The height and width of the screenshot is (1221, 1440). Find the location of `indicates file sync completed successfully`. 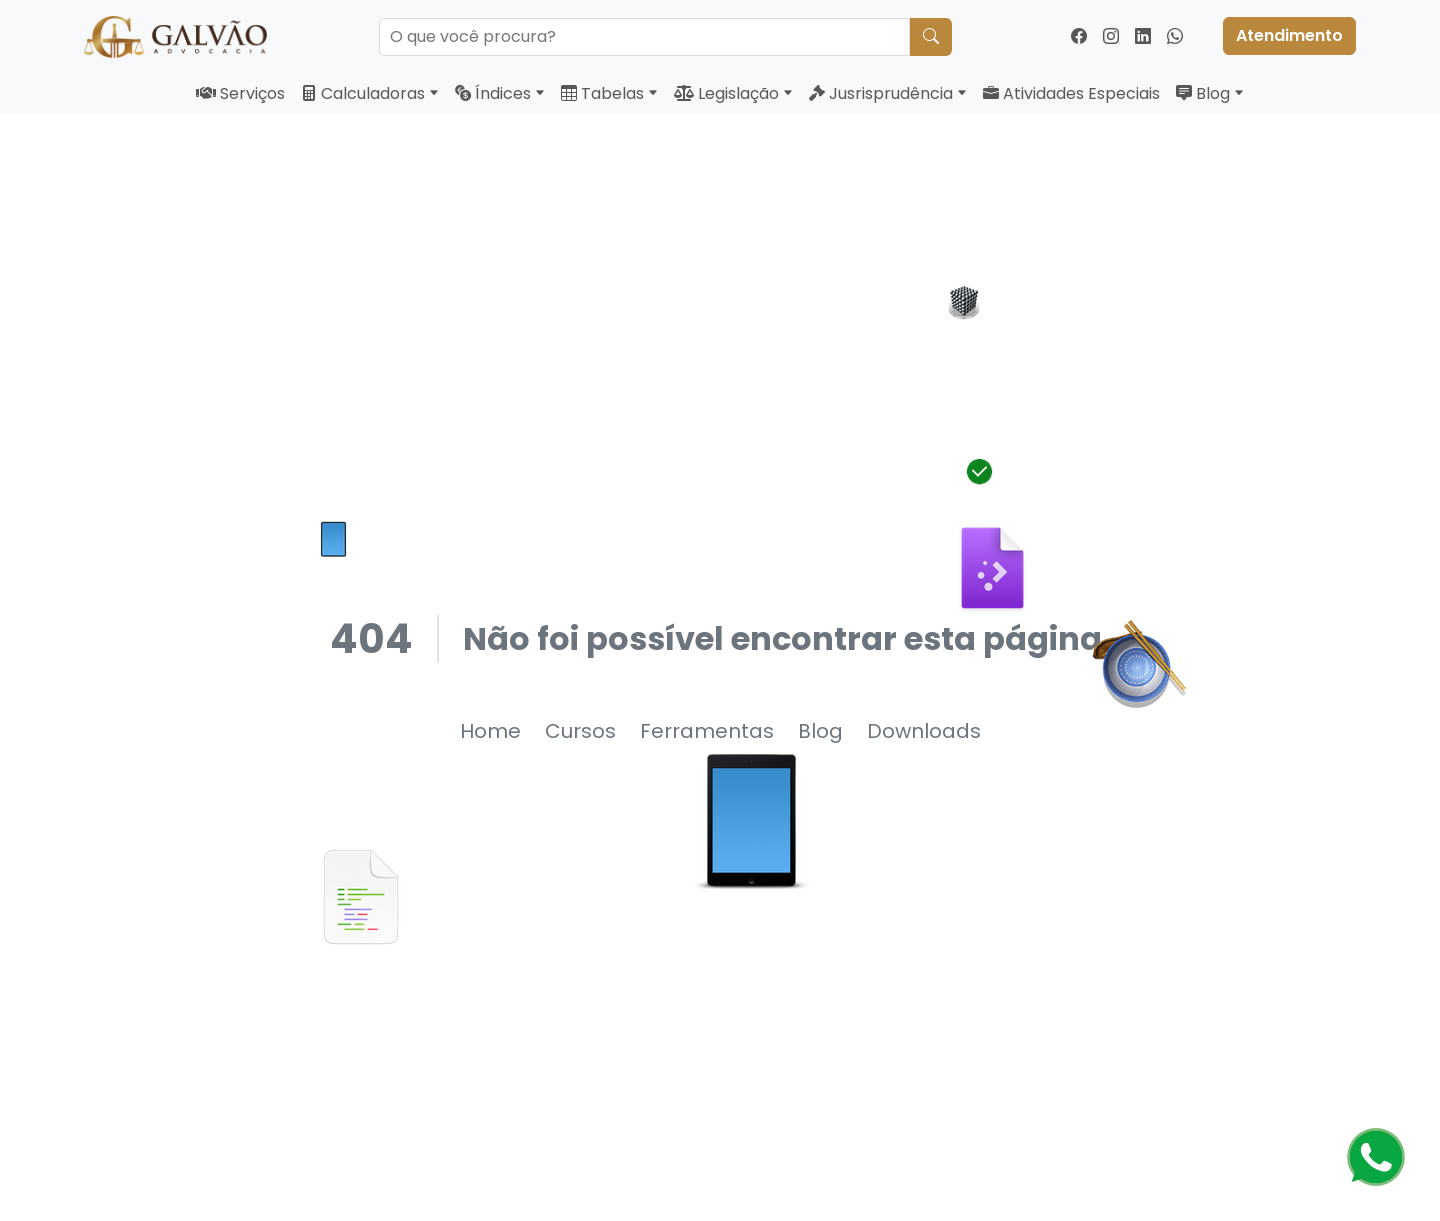

indicates file sync completed successfully is located at coordinates (979, 471).